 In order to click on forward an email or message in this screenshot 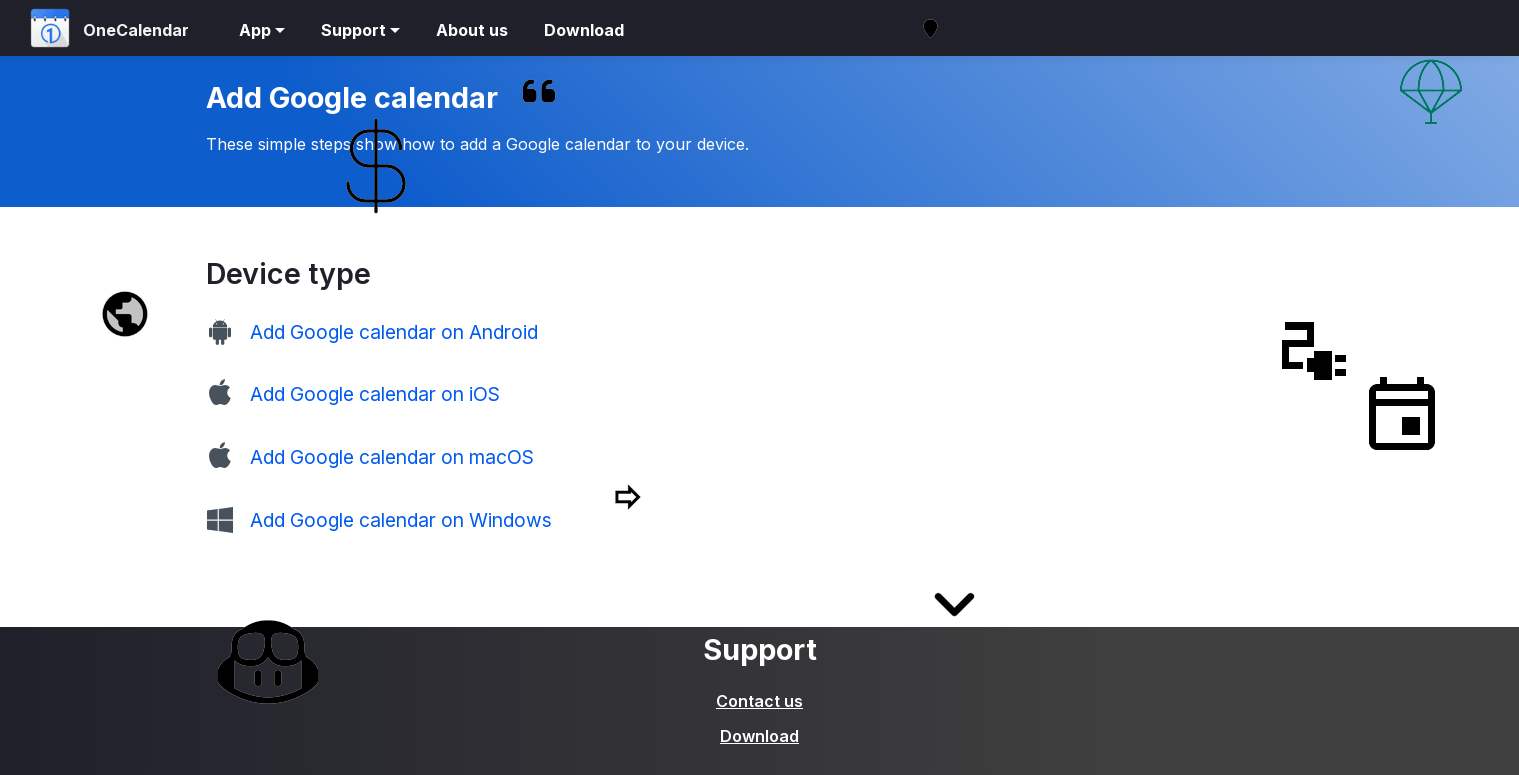, I will do `click(628, 497)`.